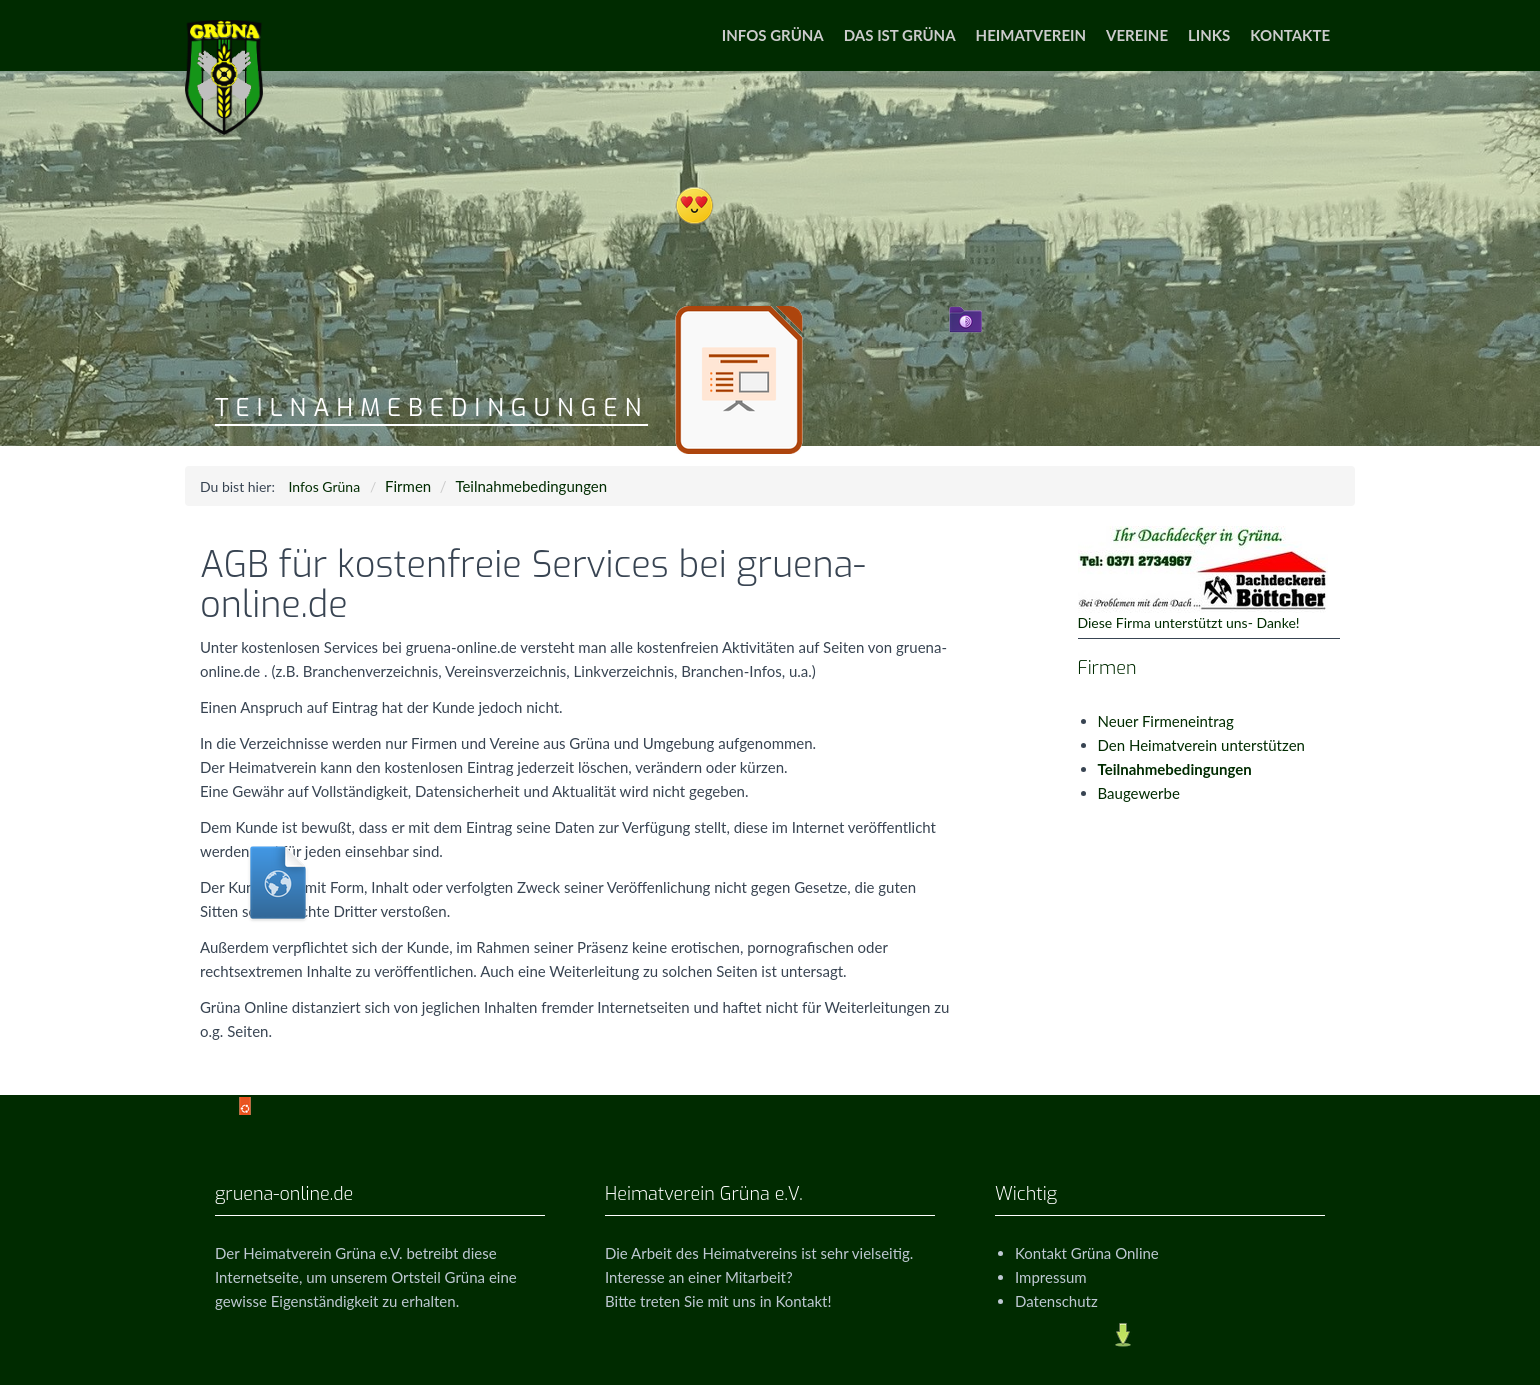 The image size is (1540, 1385). Describe the element at coordinates (965, 320) in the screenshot. I see `folder containing tor browser files` at that location.